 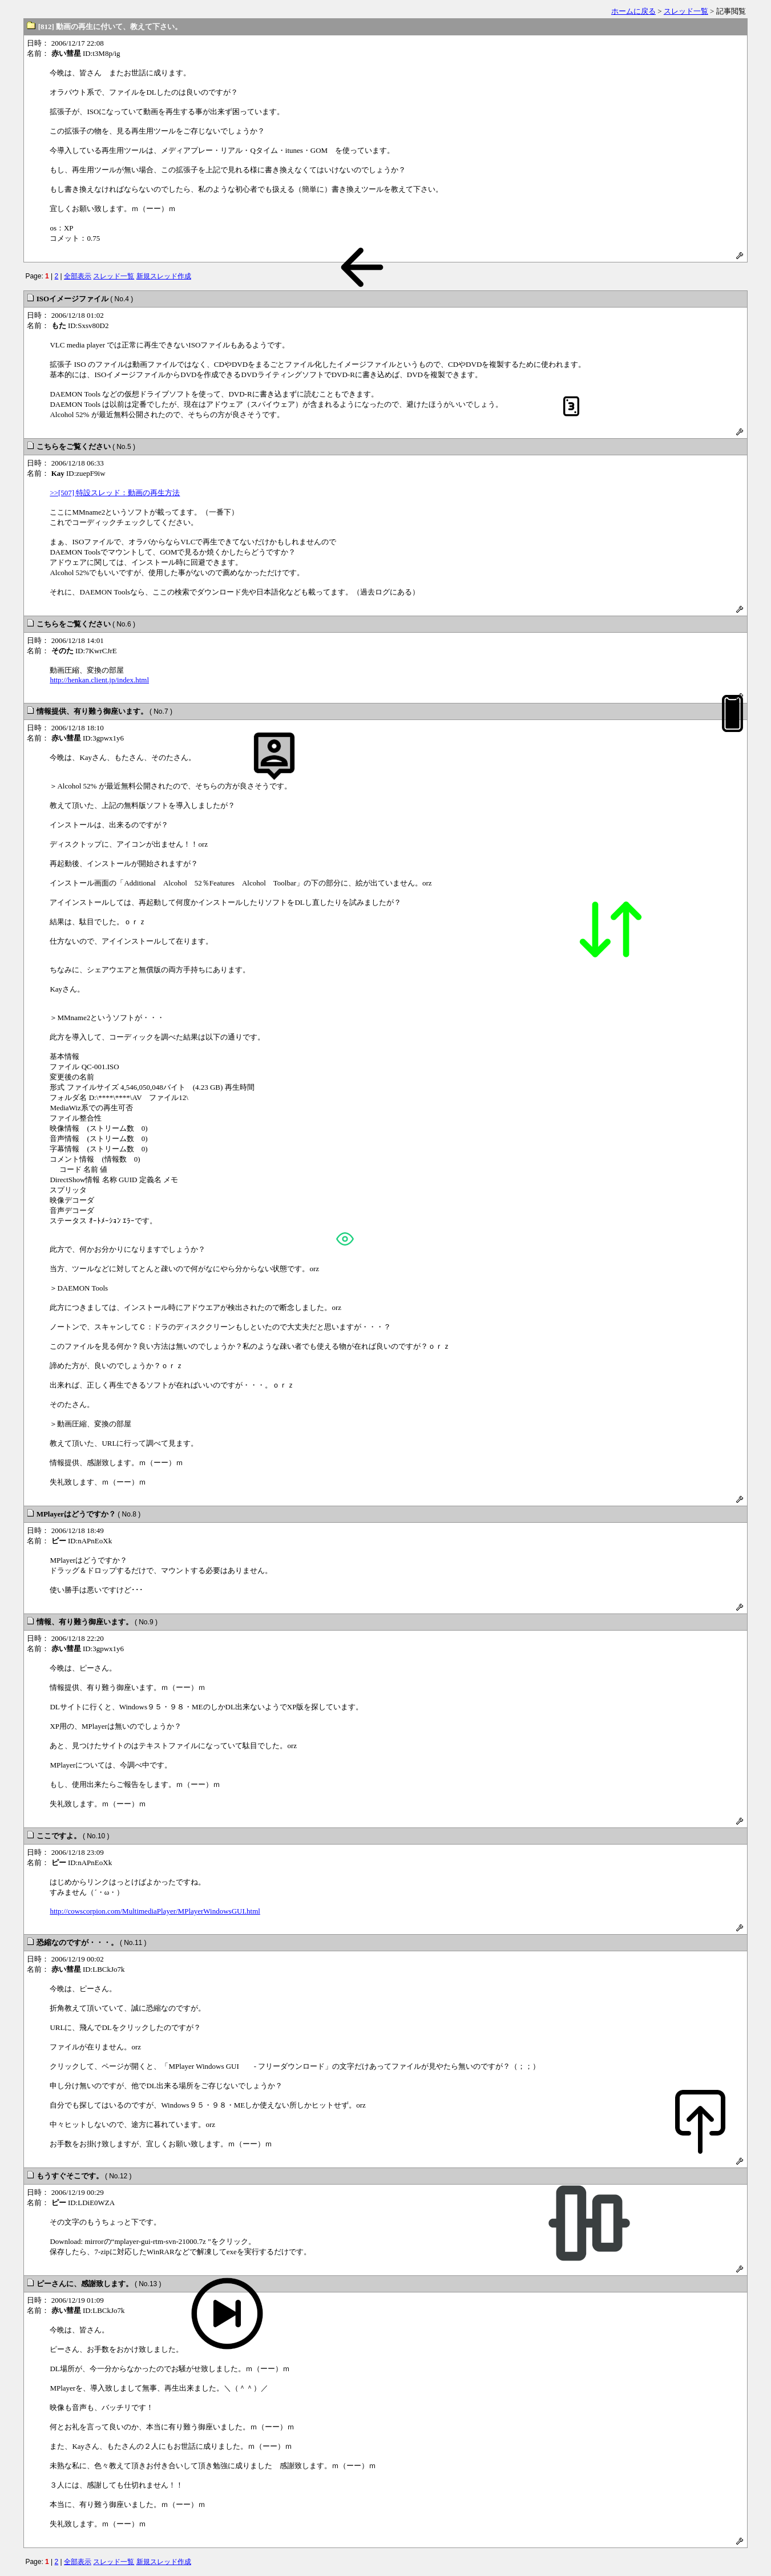 What do you see at coordinates (227, 2314) in the screenshot?
I see `skip to the next track` at bounding box center [227, 2314].